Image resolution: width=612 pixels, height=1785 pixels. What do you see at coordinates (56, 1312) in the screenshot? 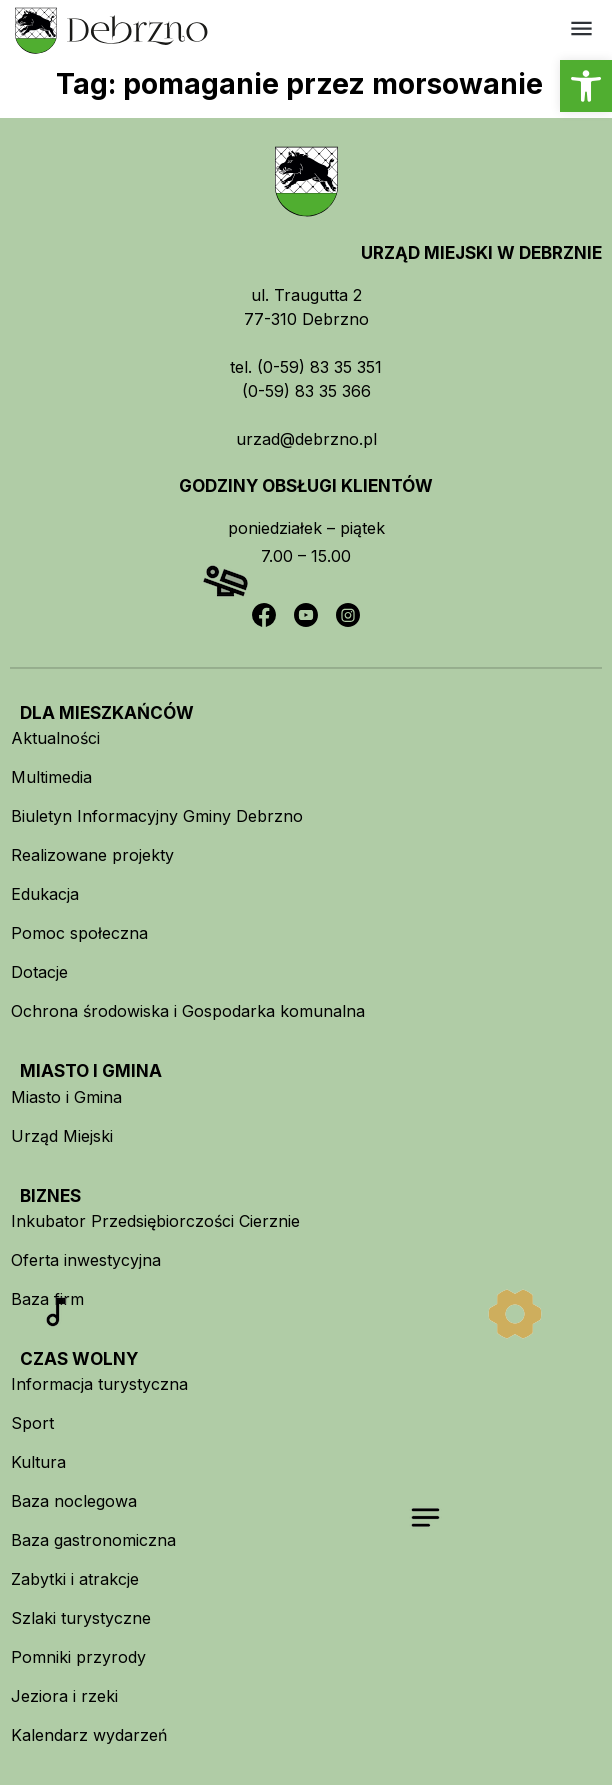
I see `play or access audio content` at bounding box center [56, 1312].